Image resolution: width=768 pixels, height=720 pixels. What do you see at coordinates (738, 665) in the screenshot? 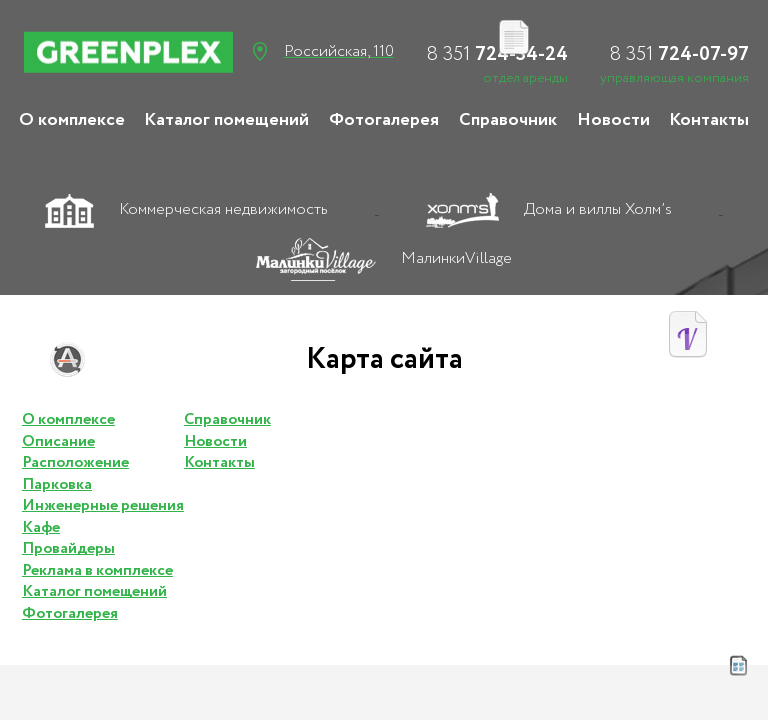
I see `libreoffice master document file type` at bounding box center [738, 665].